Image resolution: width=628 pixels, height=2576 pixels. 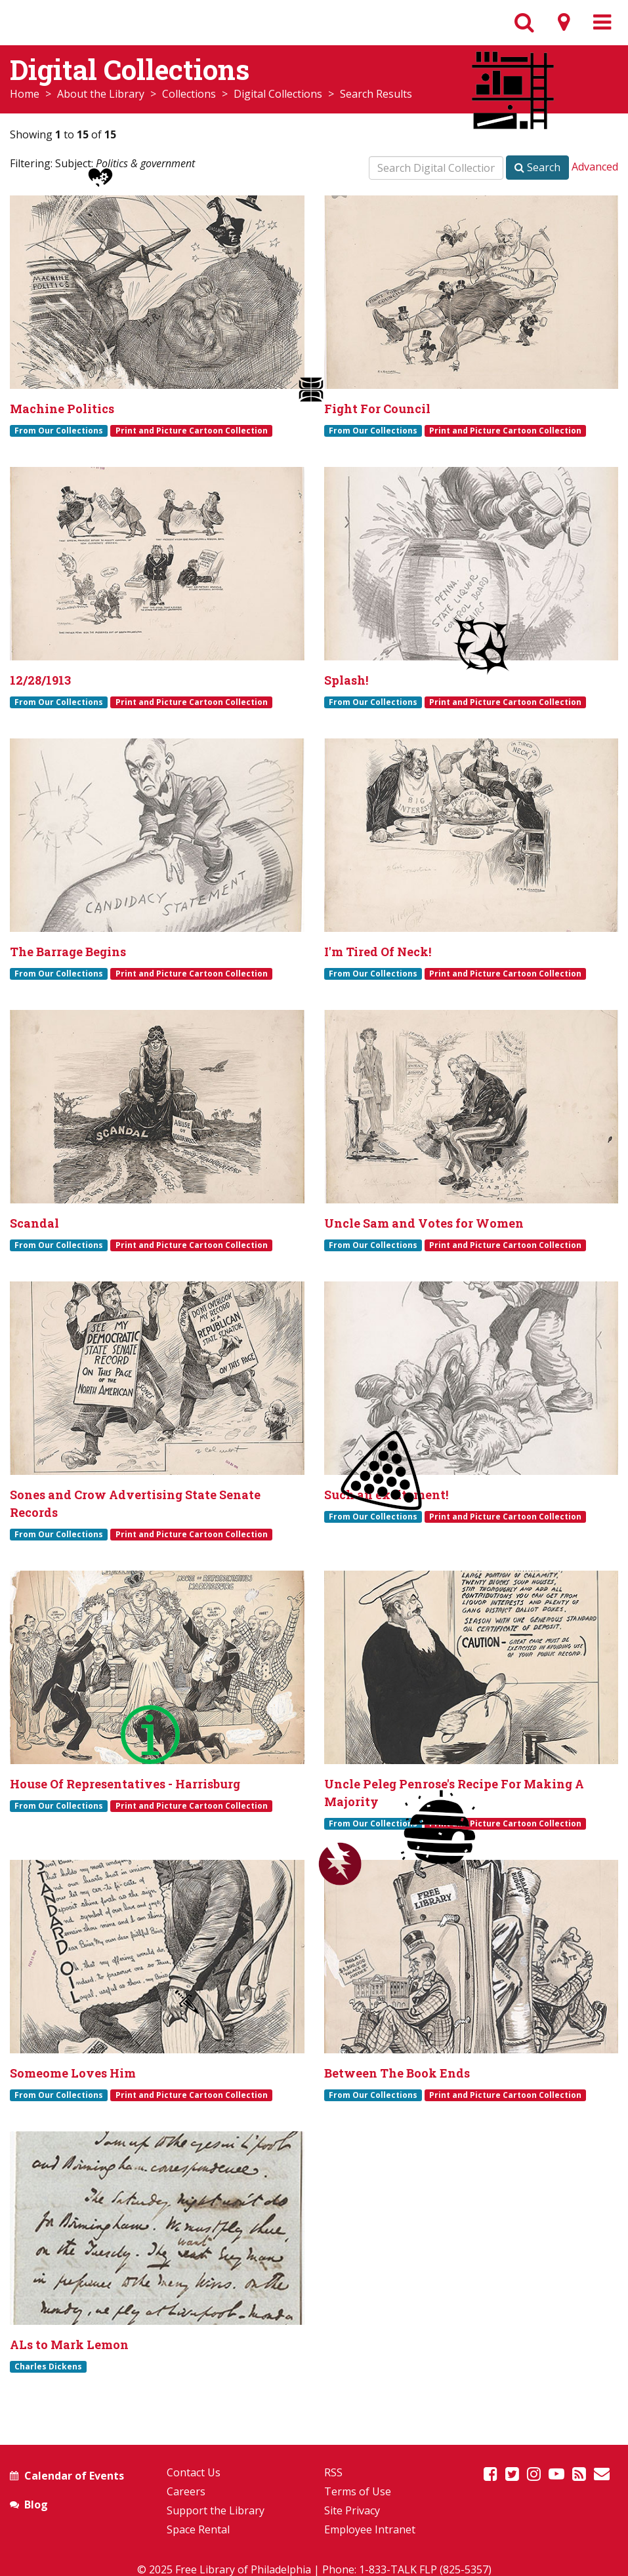 I want to click on view more information or details, so click(x=150, y=1735).